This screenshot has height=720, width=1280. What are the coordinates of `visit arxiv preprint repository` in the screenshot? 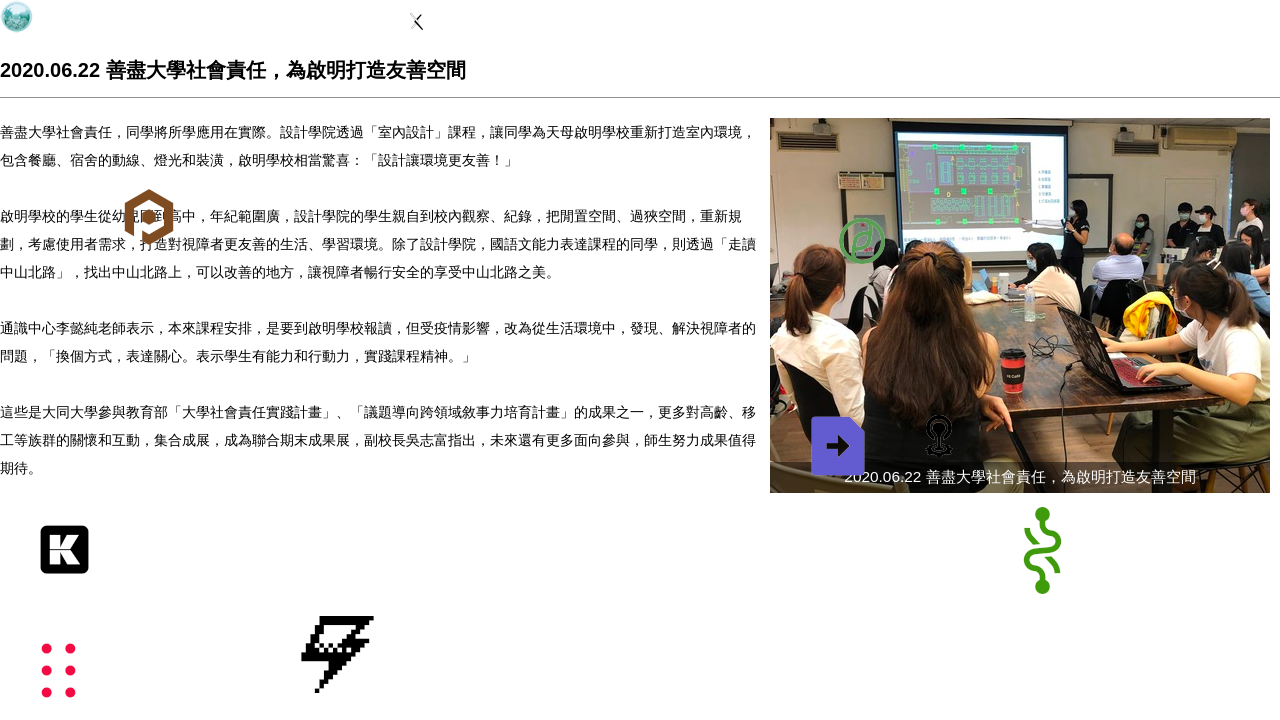 It's located at (416, 21).